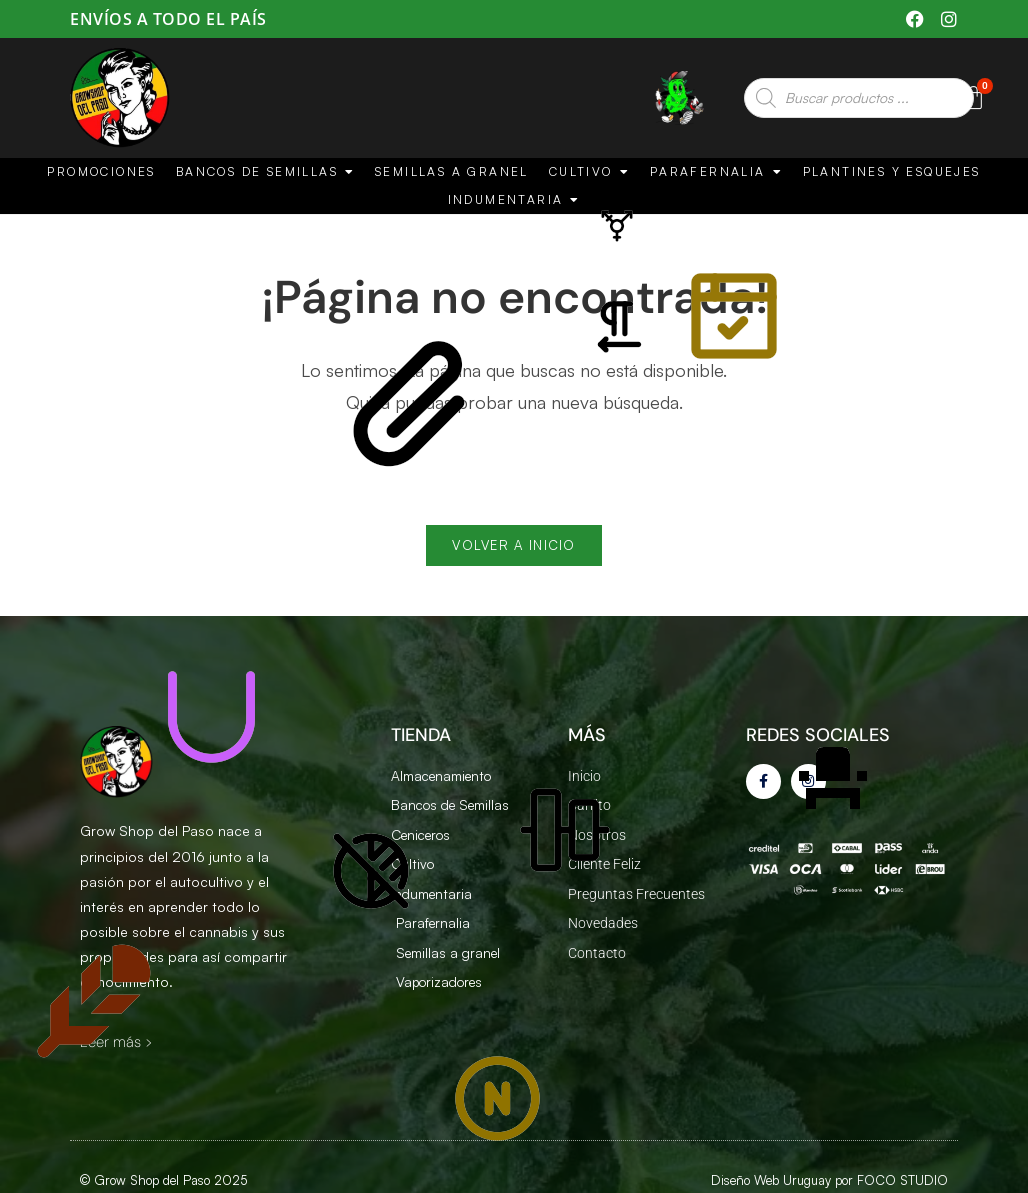 The width and height of the screenshot is (1028, 1193). Describe the element at coordinates (211, 710) in the screenshot. I see `combine or merge selected elements` at that location.